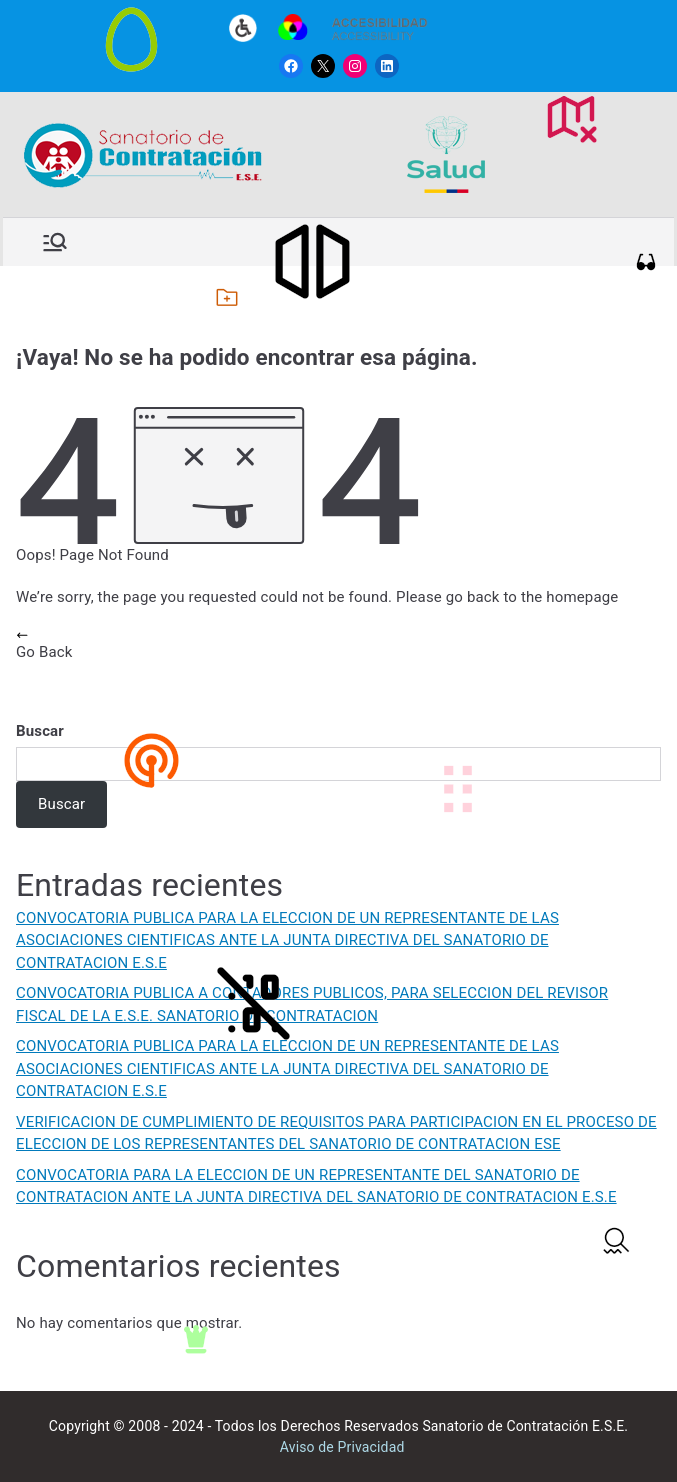  Describe the element at coordinates (227, 297) in the screenshot. I see `create a new folder` at that location.